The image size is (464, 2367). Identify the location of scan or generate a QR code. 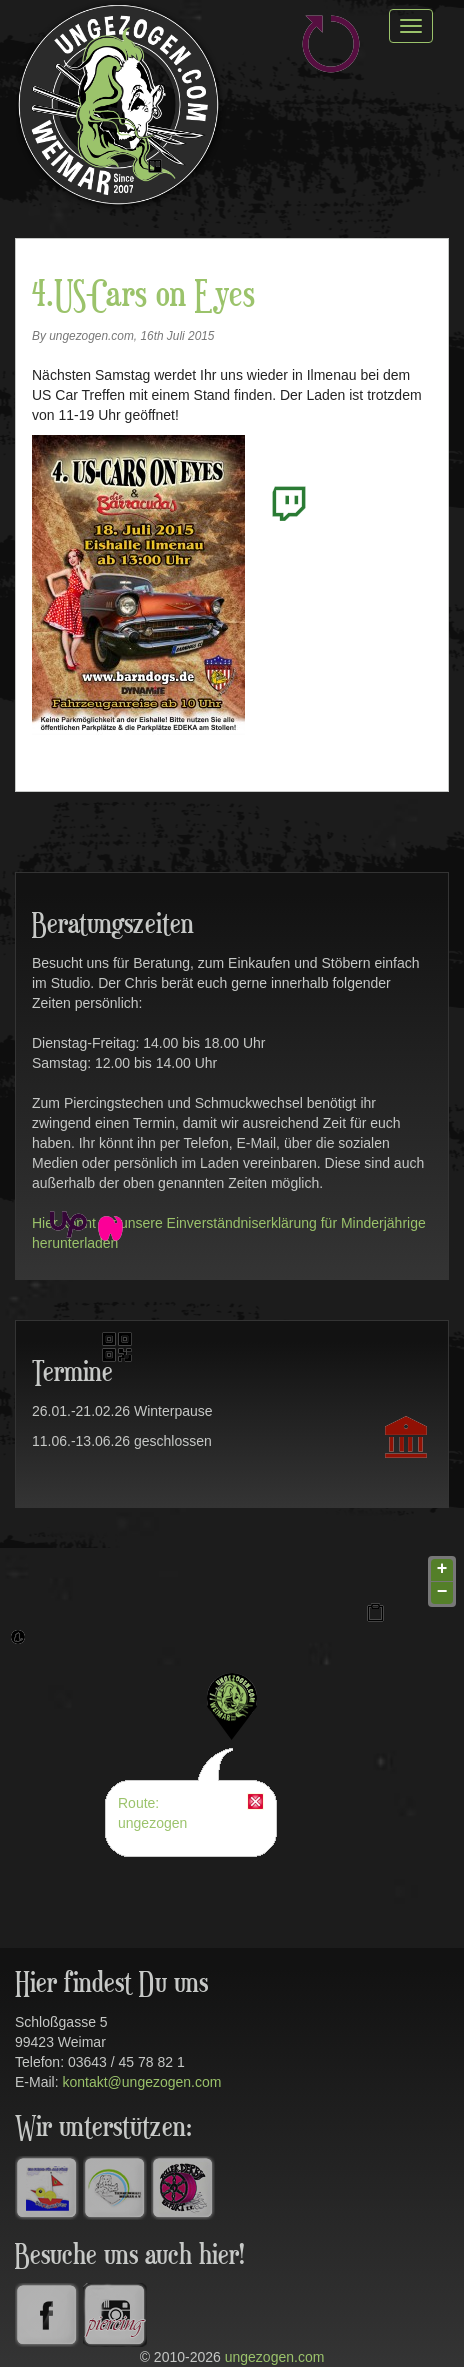
(117, 1347).